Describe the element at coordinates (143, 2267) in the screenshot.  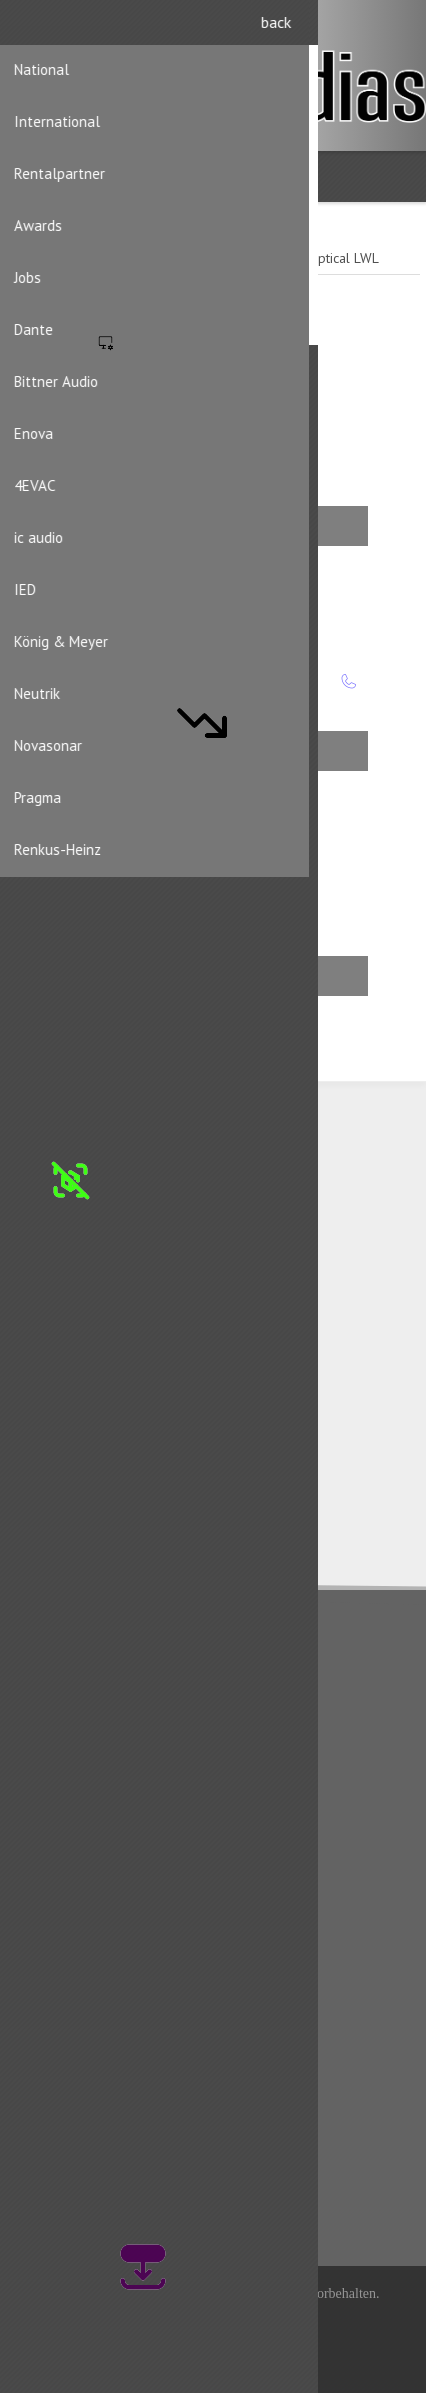
I see `move element to bottom of layout` at that location.